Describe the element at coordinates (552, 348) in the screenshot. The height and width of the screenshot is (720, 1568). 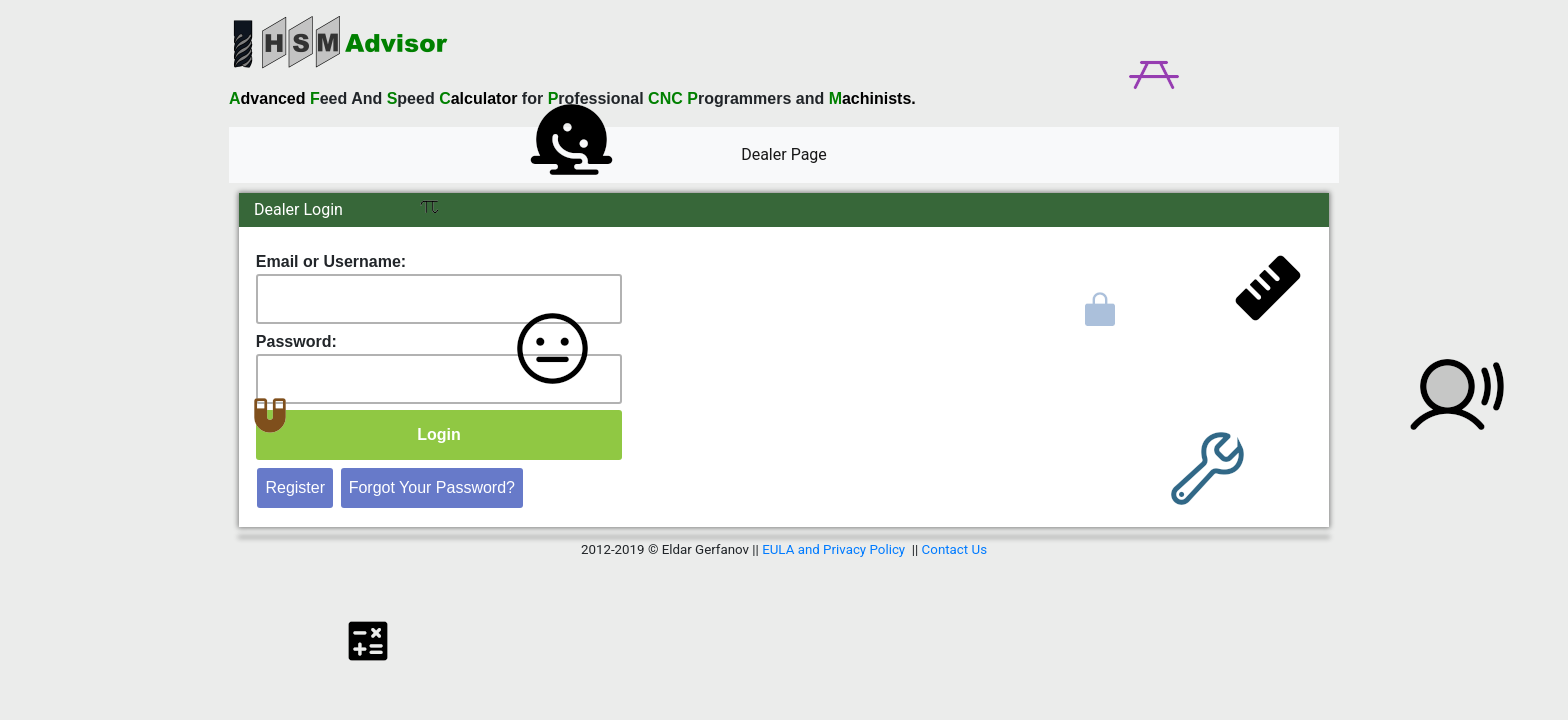
I see `rate your experience as neutral` at that location.